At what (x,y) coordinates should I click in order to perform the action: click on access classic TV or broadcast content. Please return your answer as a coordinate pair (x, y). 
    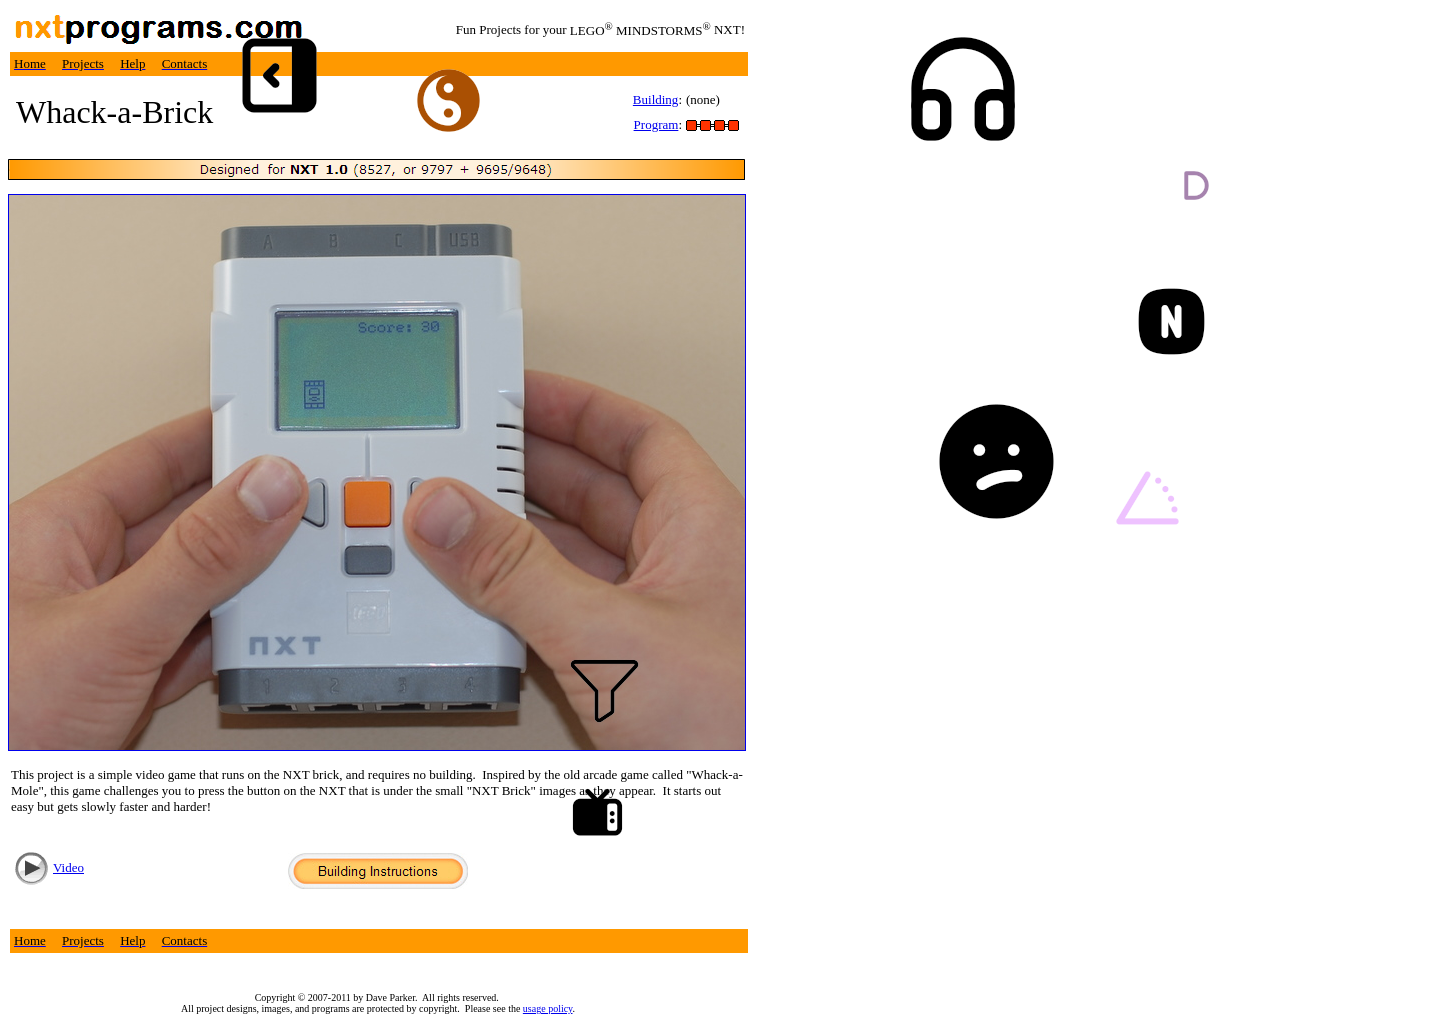
    Looking at the image, I should click on (597, 813).